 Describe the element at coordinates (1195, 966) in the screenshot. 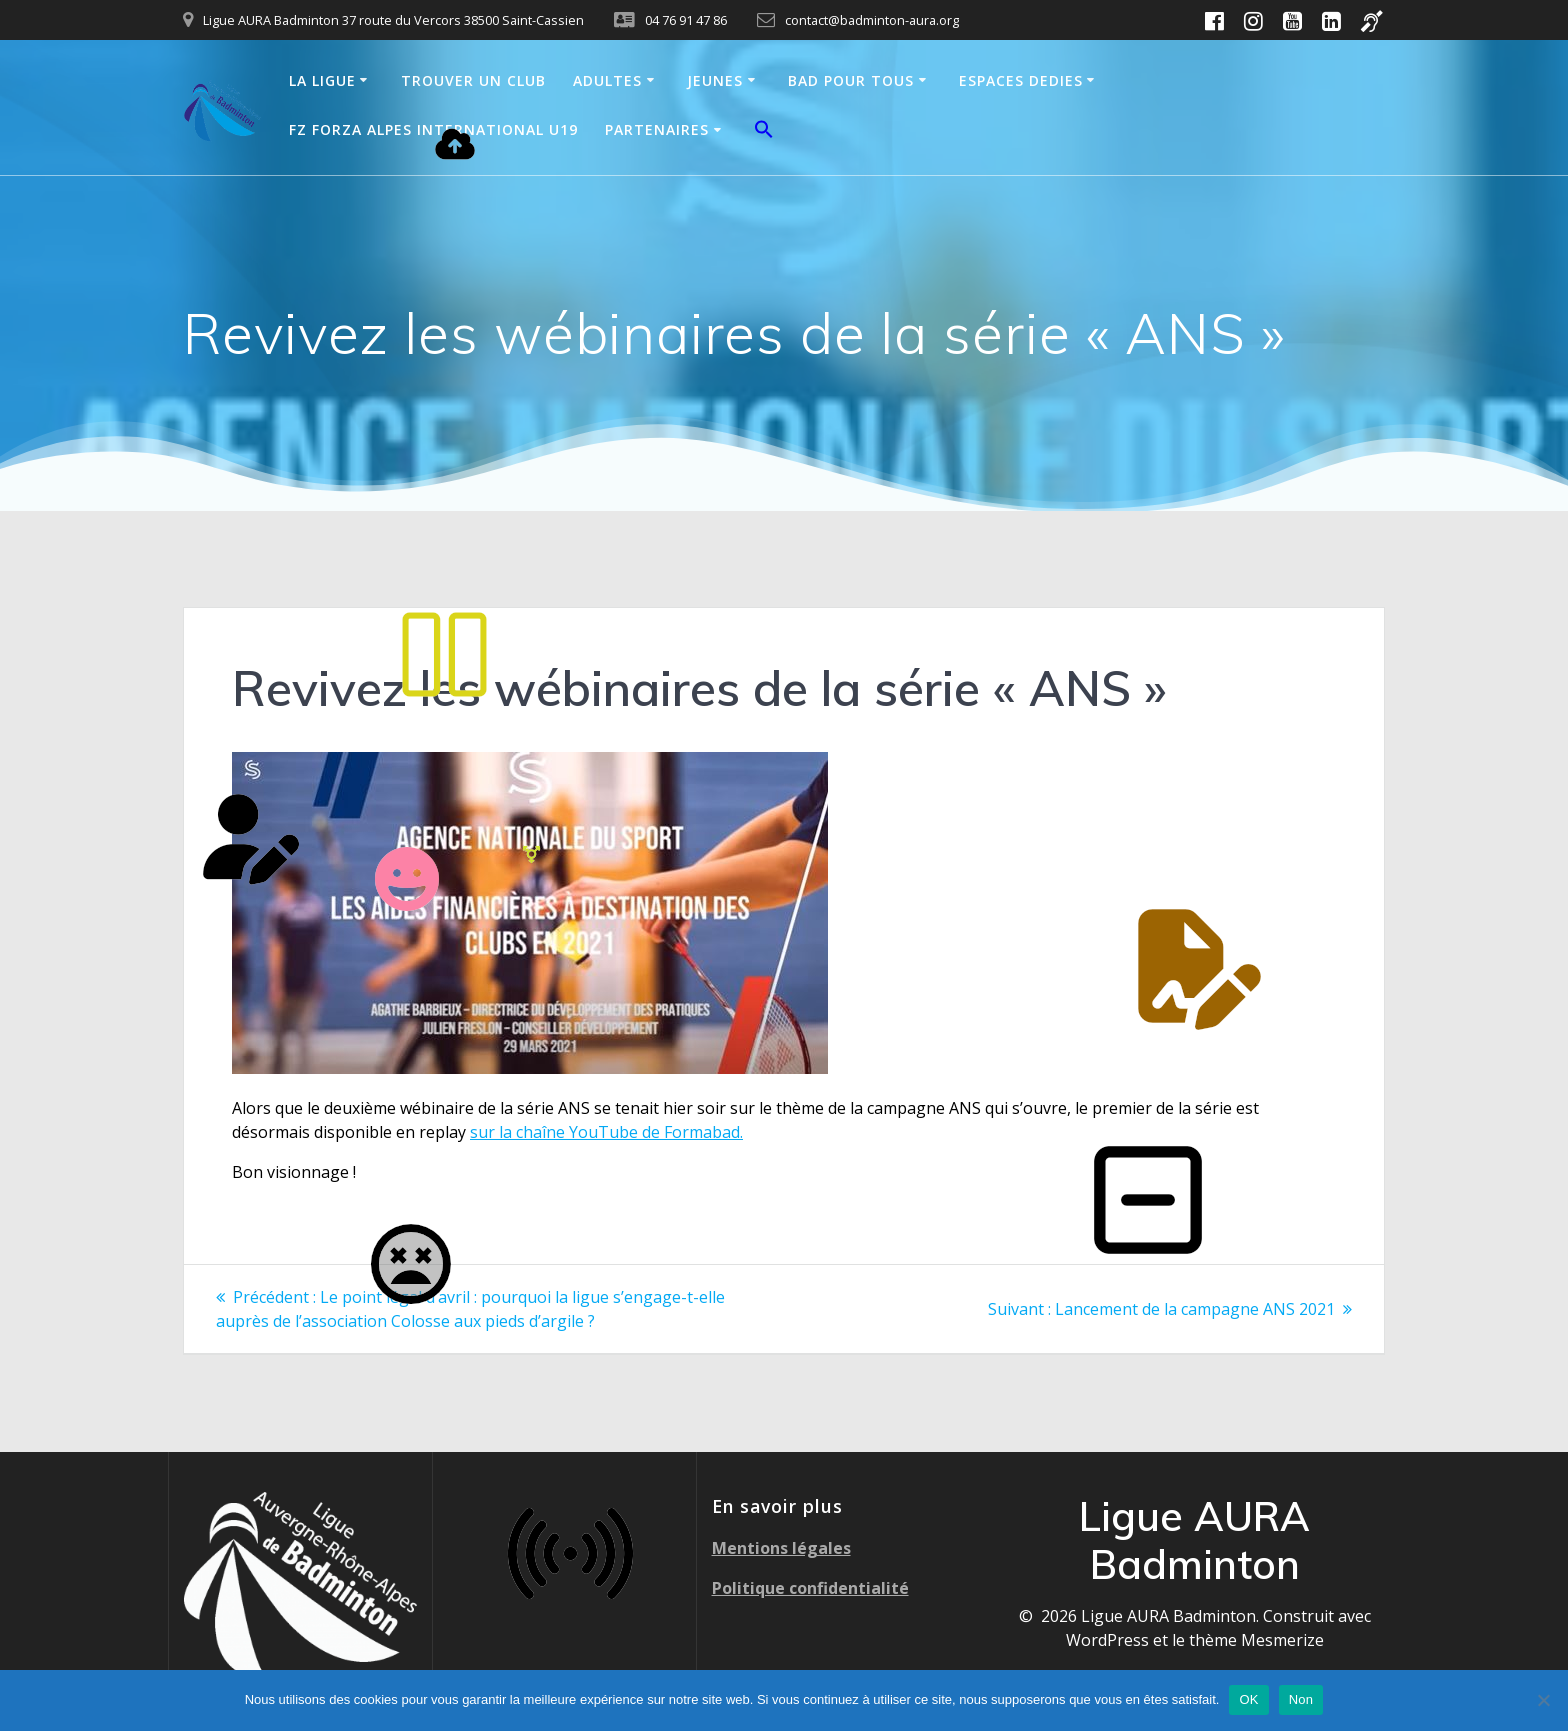

I see `sign a document` at that location.